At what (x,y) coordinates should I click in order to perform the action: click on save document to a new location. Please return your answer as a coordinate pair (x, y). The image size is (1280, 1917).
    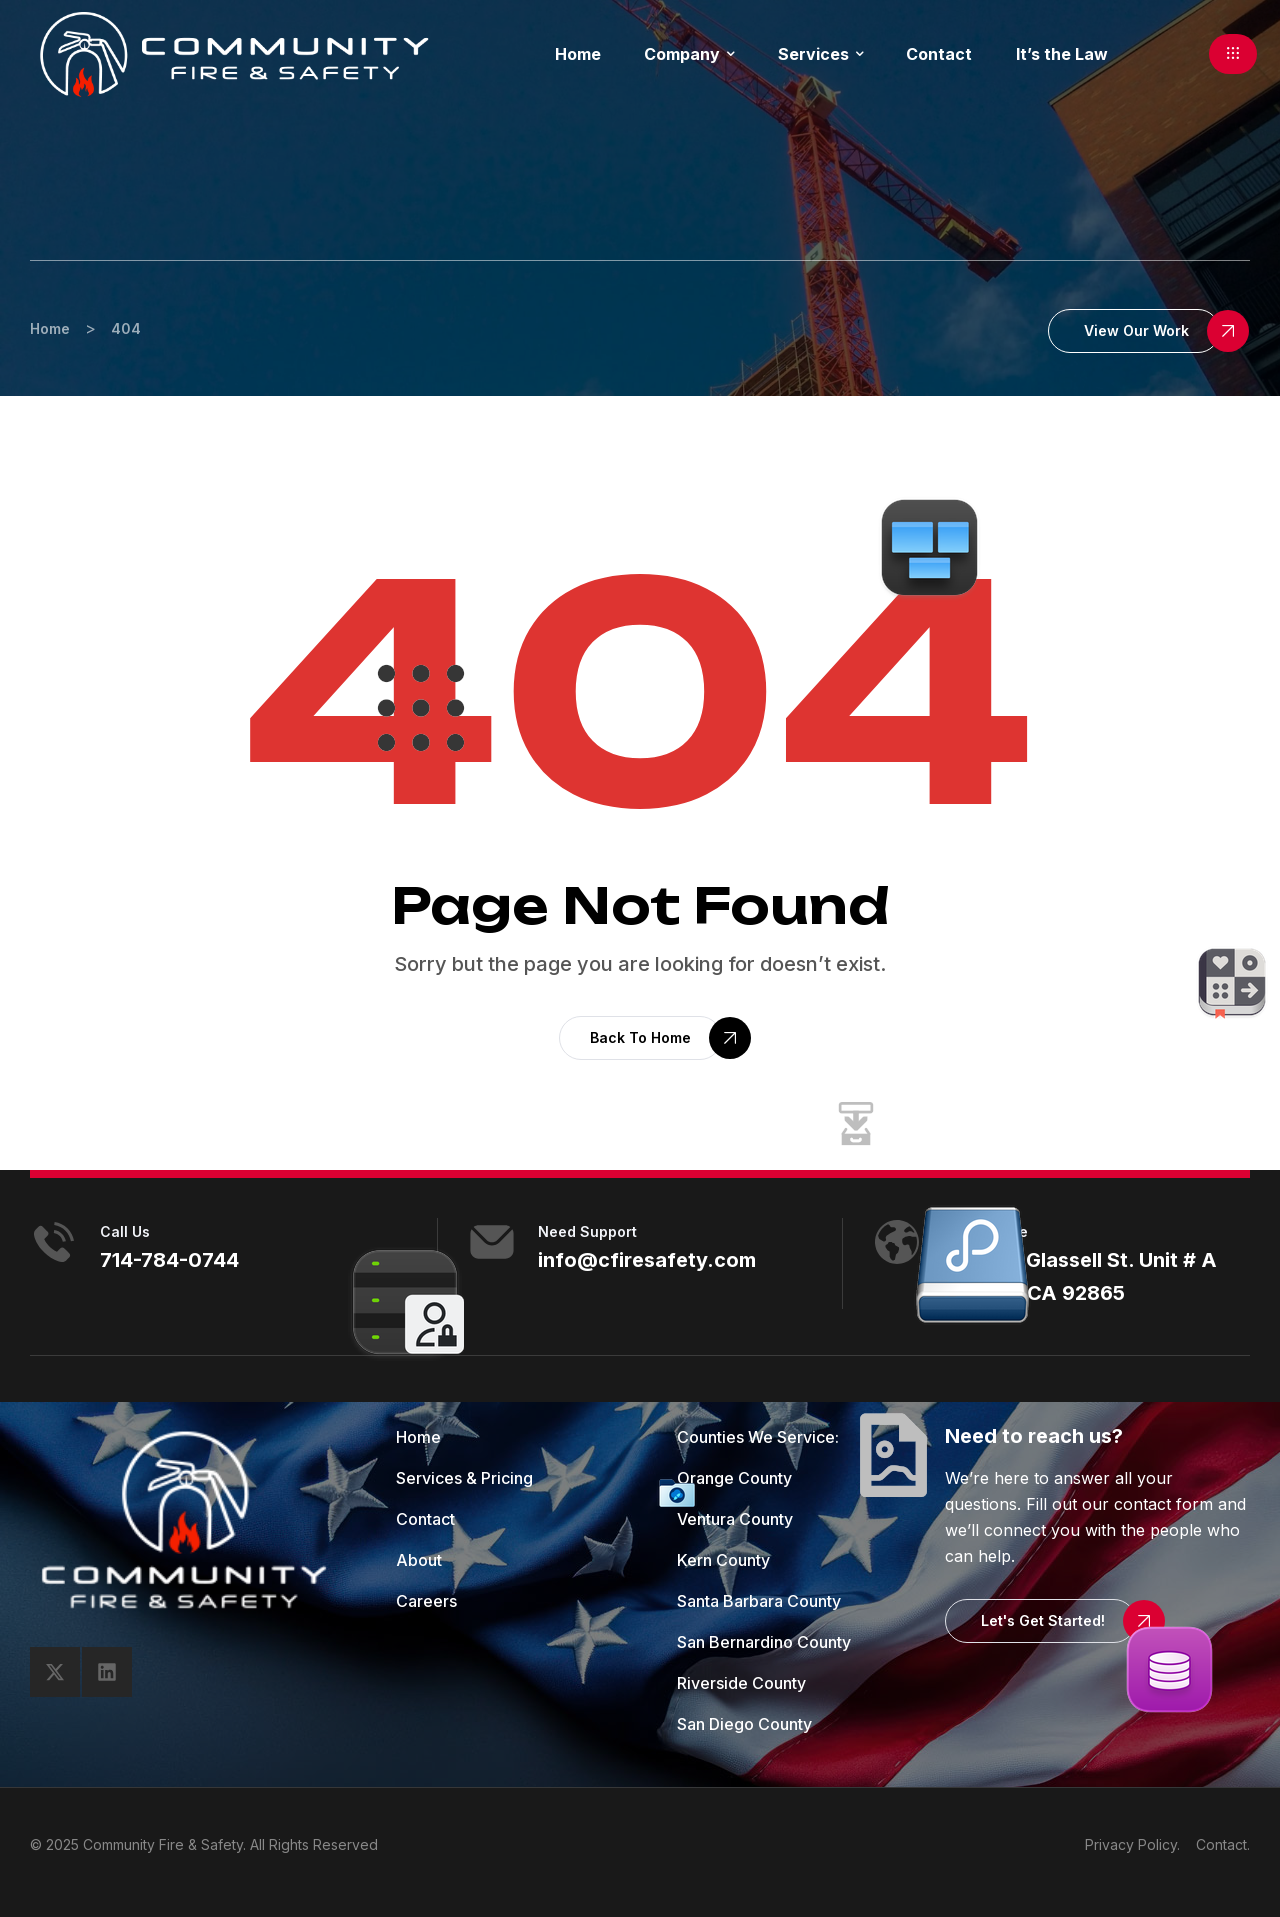
    Looking at the image, I should click on (856, 1125).